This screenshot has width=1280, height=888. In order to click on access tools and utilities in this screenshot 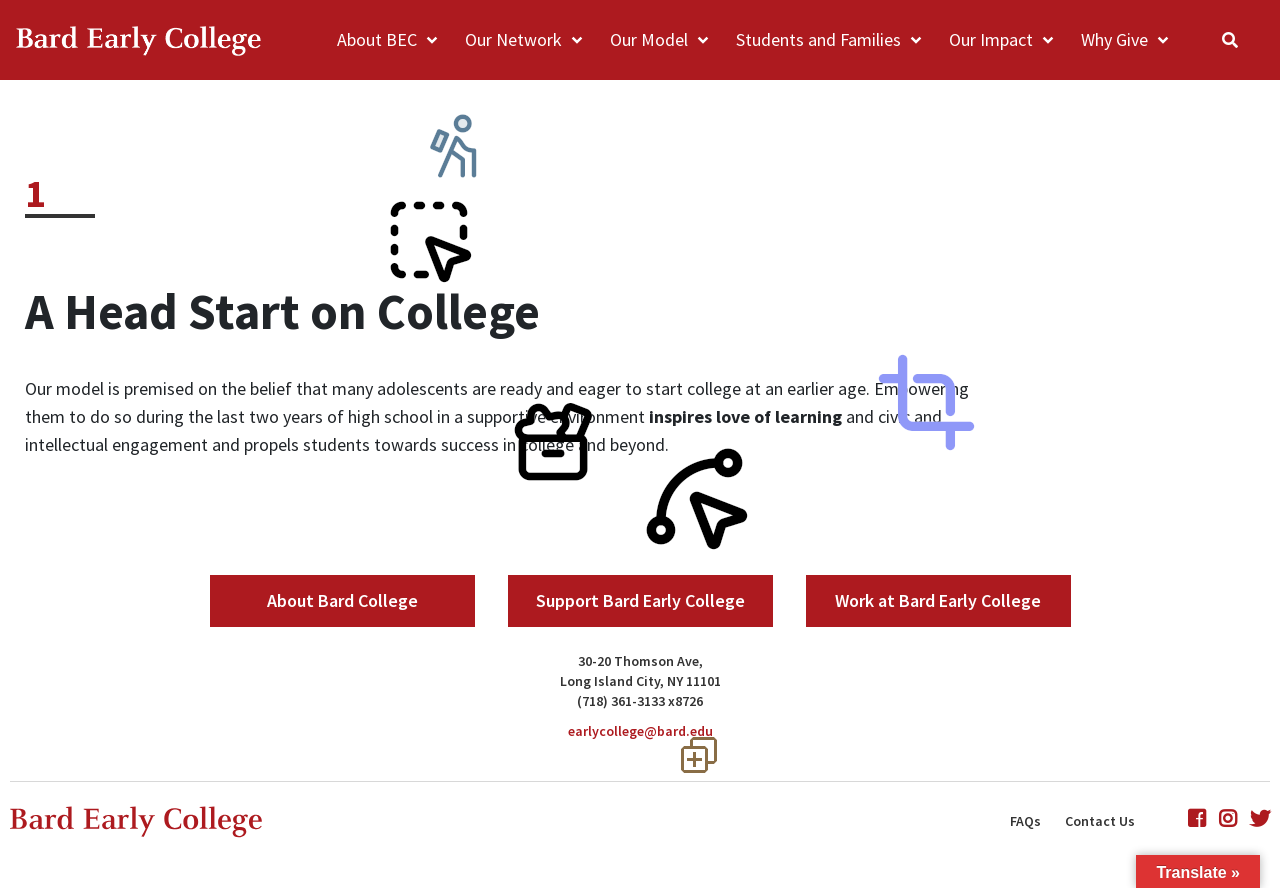, I will do `click(553, 442)`.